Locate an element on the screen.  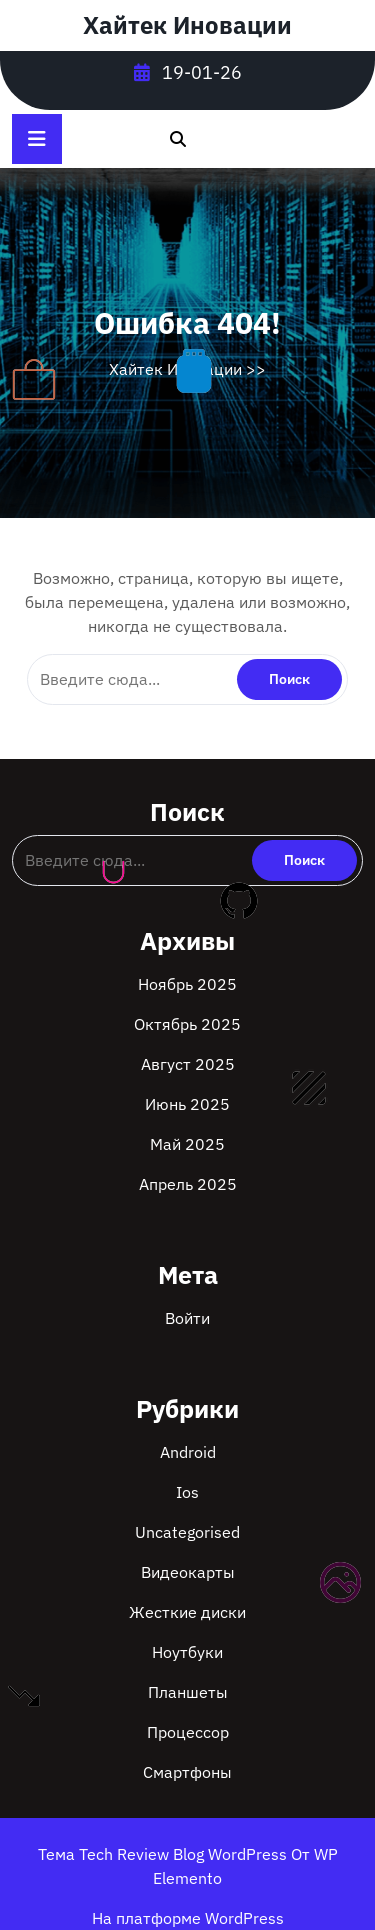
store or save items in a container is located at coordinates (194, 371).